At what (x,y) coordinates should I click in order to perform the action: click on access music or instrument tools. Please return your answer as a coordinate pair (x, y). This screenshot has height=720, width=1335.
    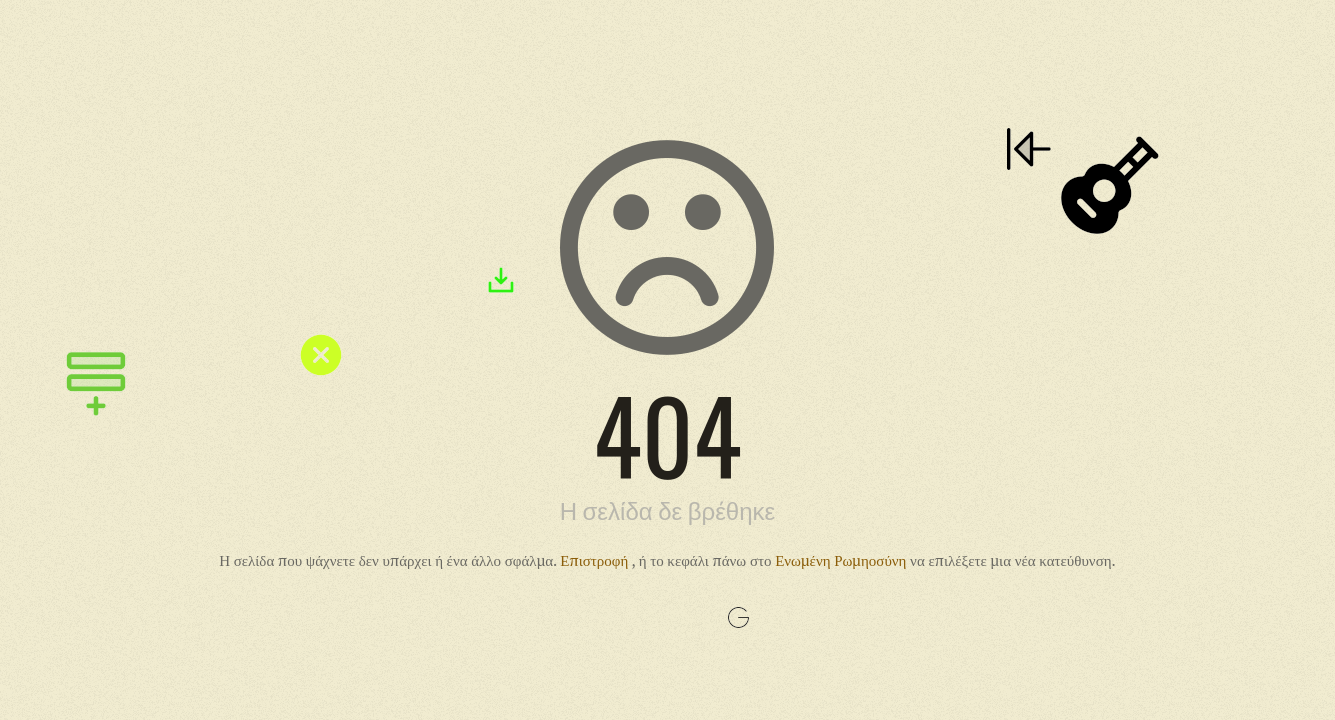
    Looking at the image, I should click on (1109, 186).